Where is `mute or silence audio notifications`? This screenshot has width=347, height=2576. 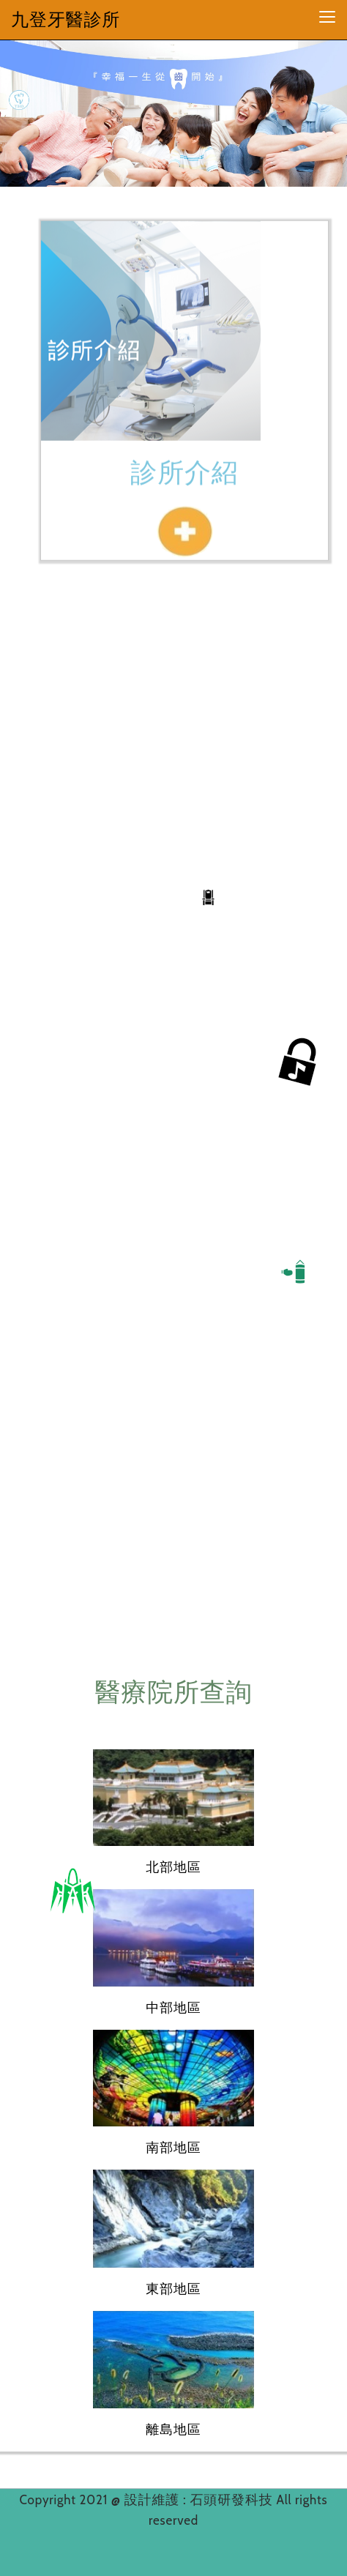
mute or silence audio notifications is located at coordinates (297, 1062).